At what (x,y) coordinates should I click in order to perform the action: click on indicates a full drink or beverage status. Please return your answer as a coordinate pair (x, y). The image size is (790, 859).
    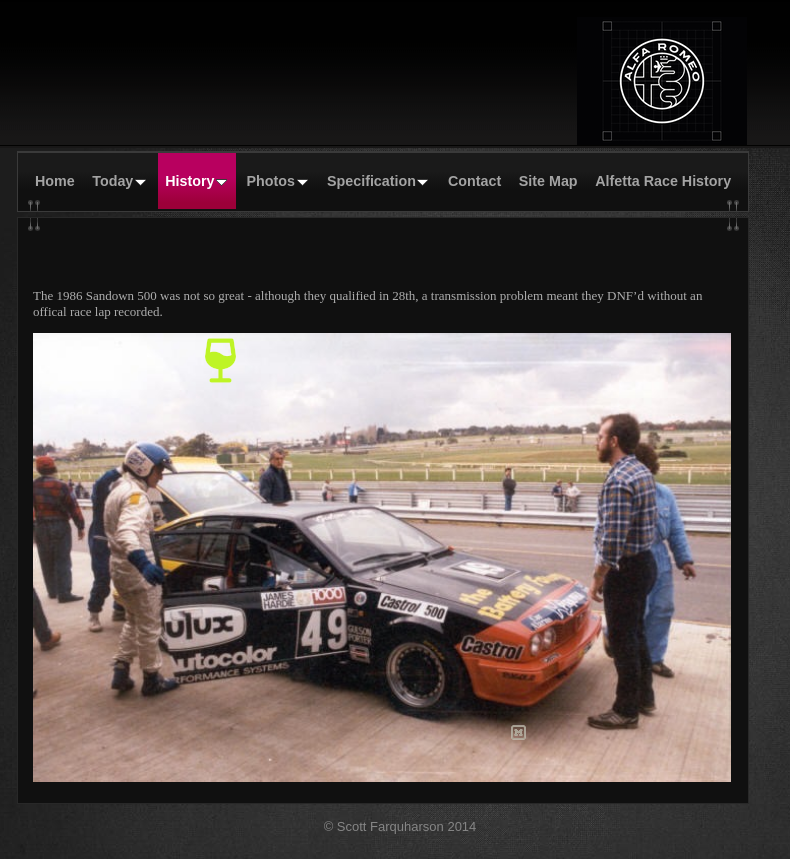
    Looking at the image, I should click on (220, 360).